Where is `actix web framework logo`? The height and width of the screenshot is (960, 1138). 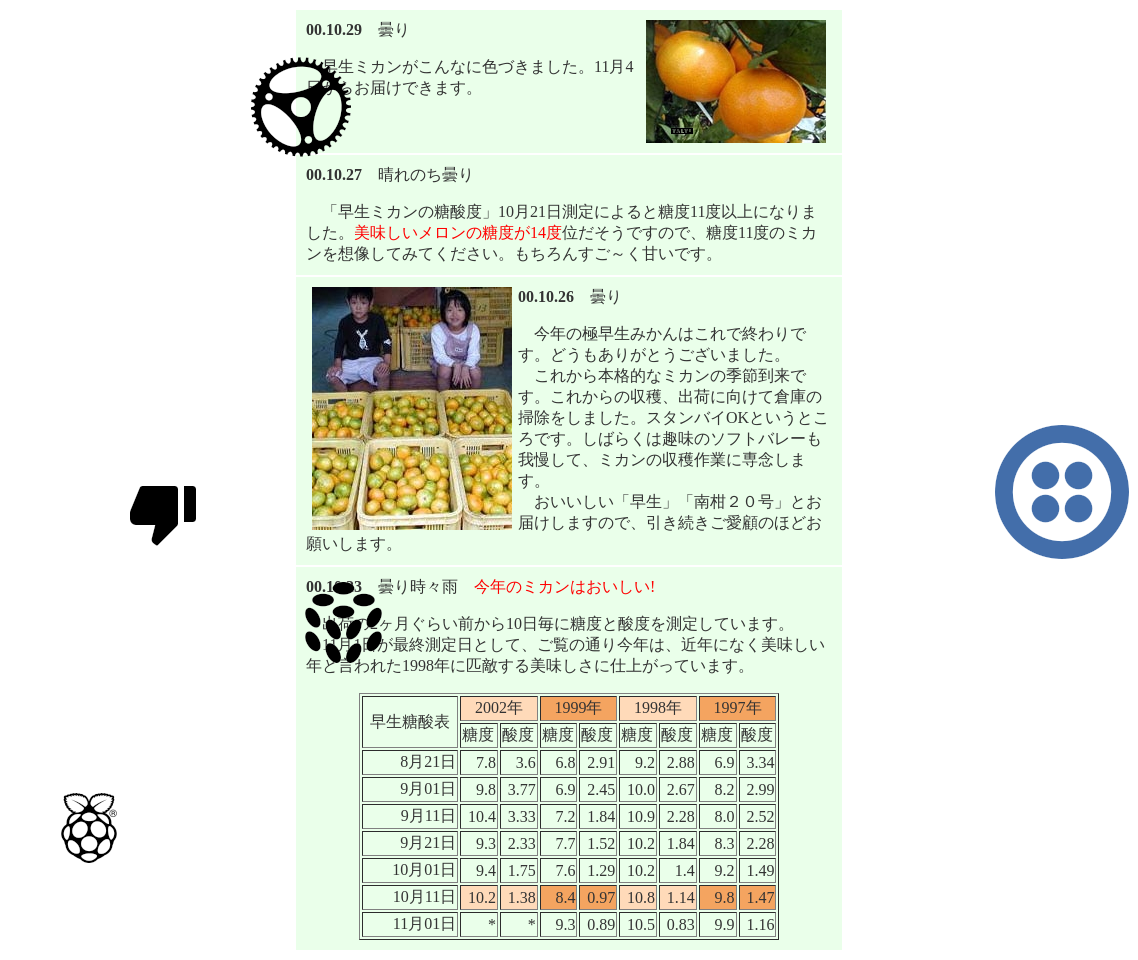
actix web framework logo is located at coordinates (301, 107).